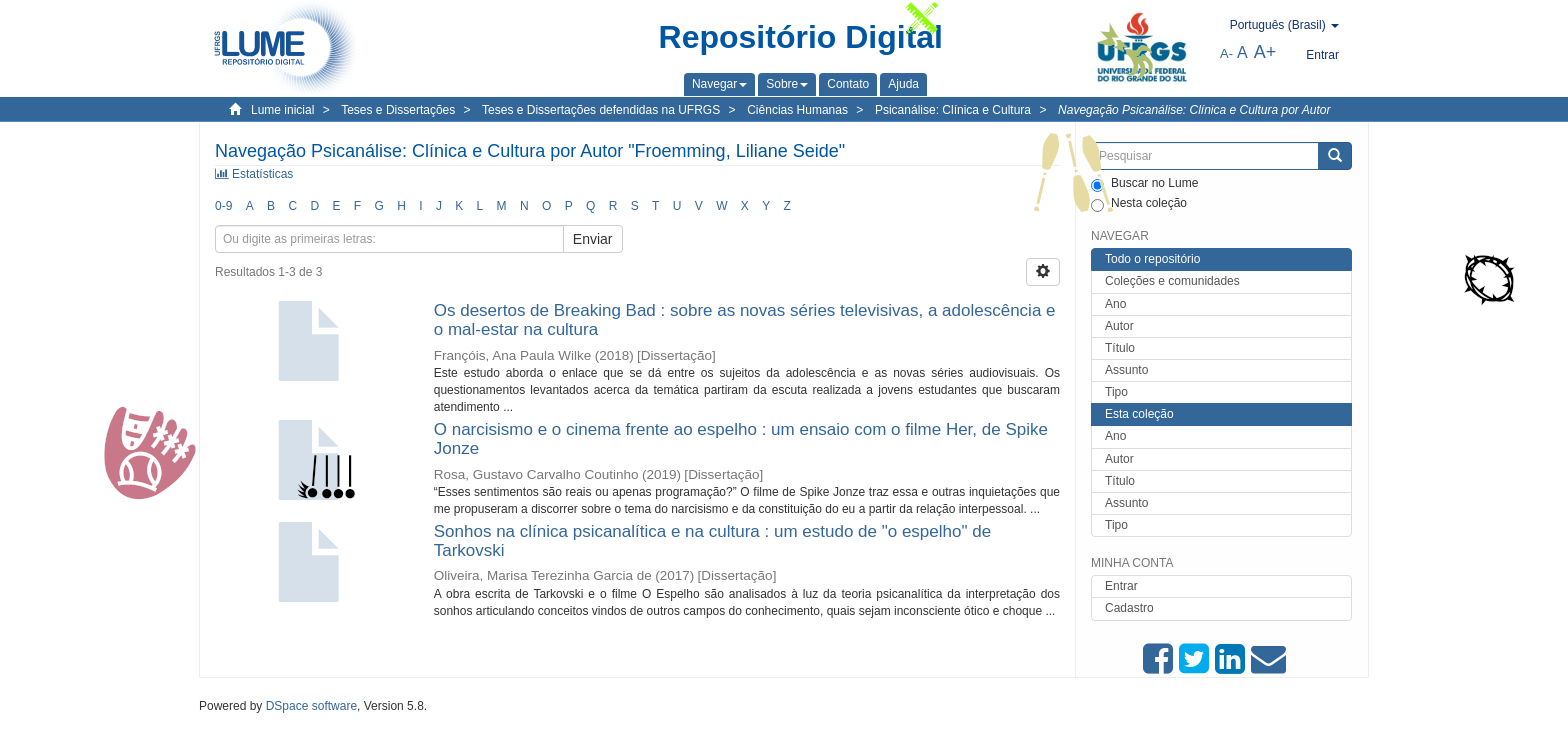 This screenshot has width=1568, height=737. I want to click on indicates restricted or prohibited area, so click(1489, 279).